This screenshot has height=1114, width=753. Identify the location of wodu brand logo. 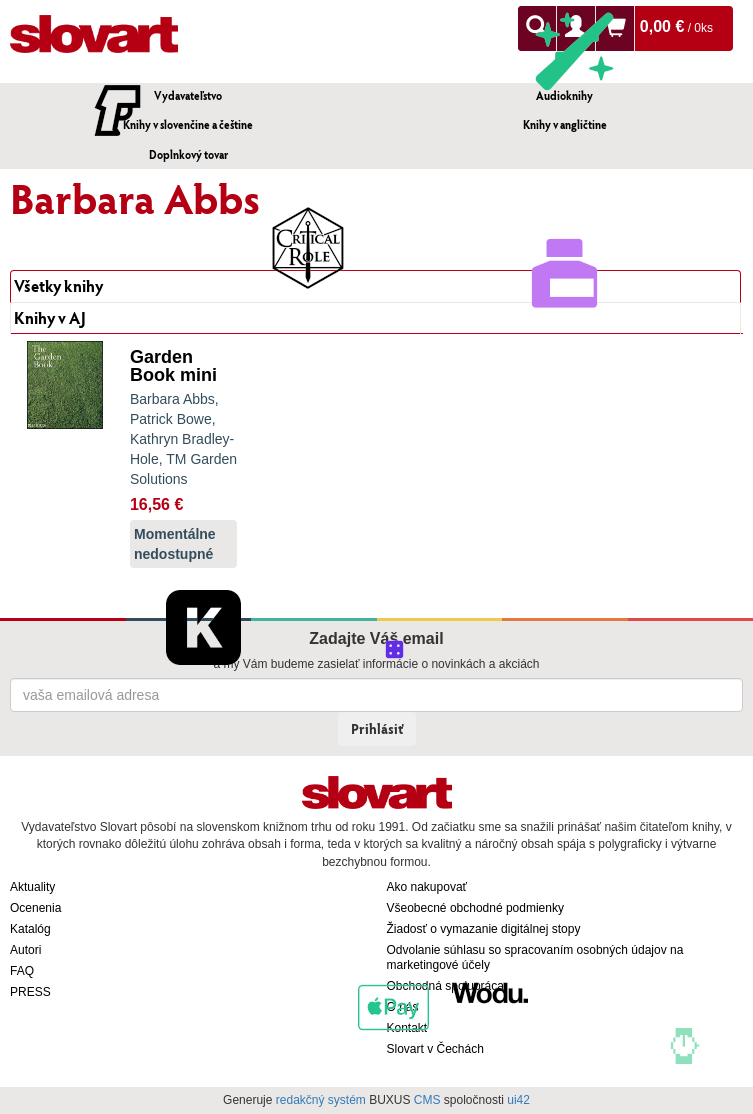
(490, 993).